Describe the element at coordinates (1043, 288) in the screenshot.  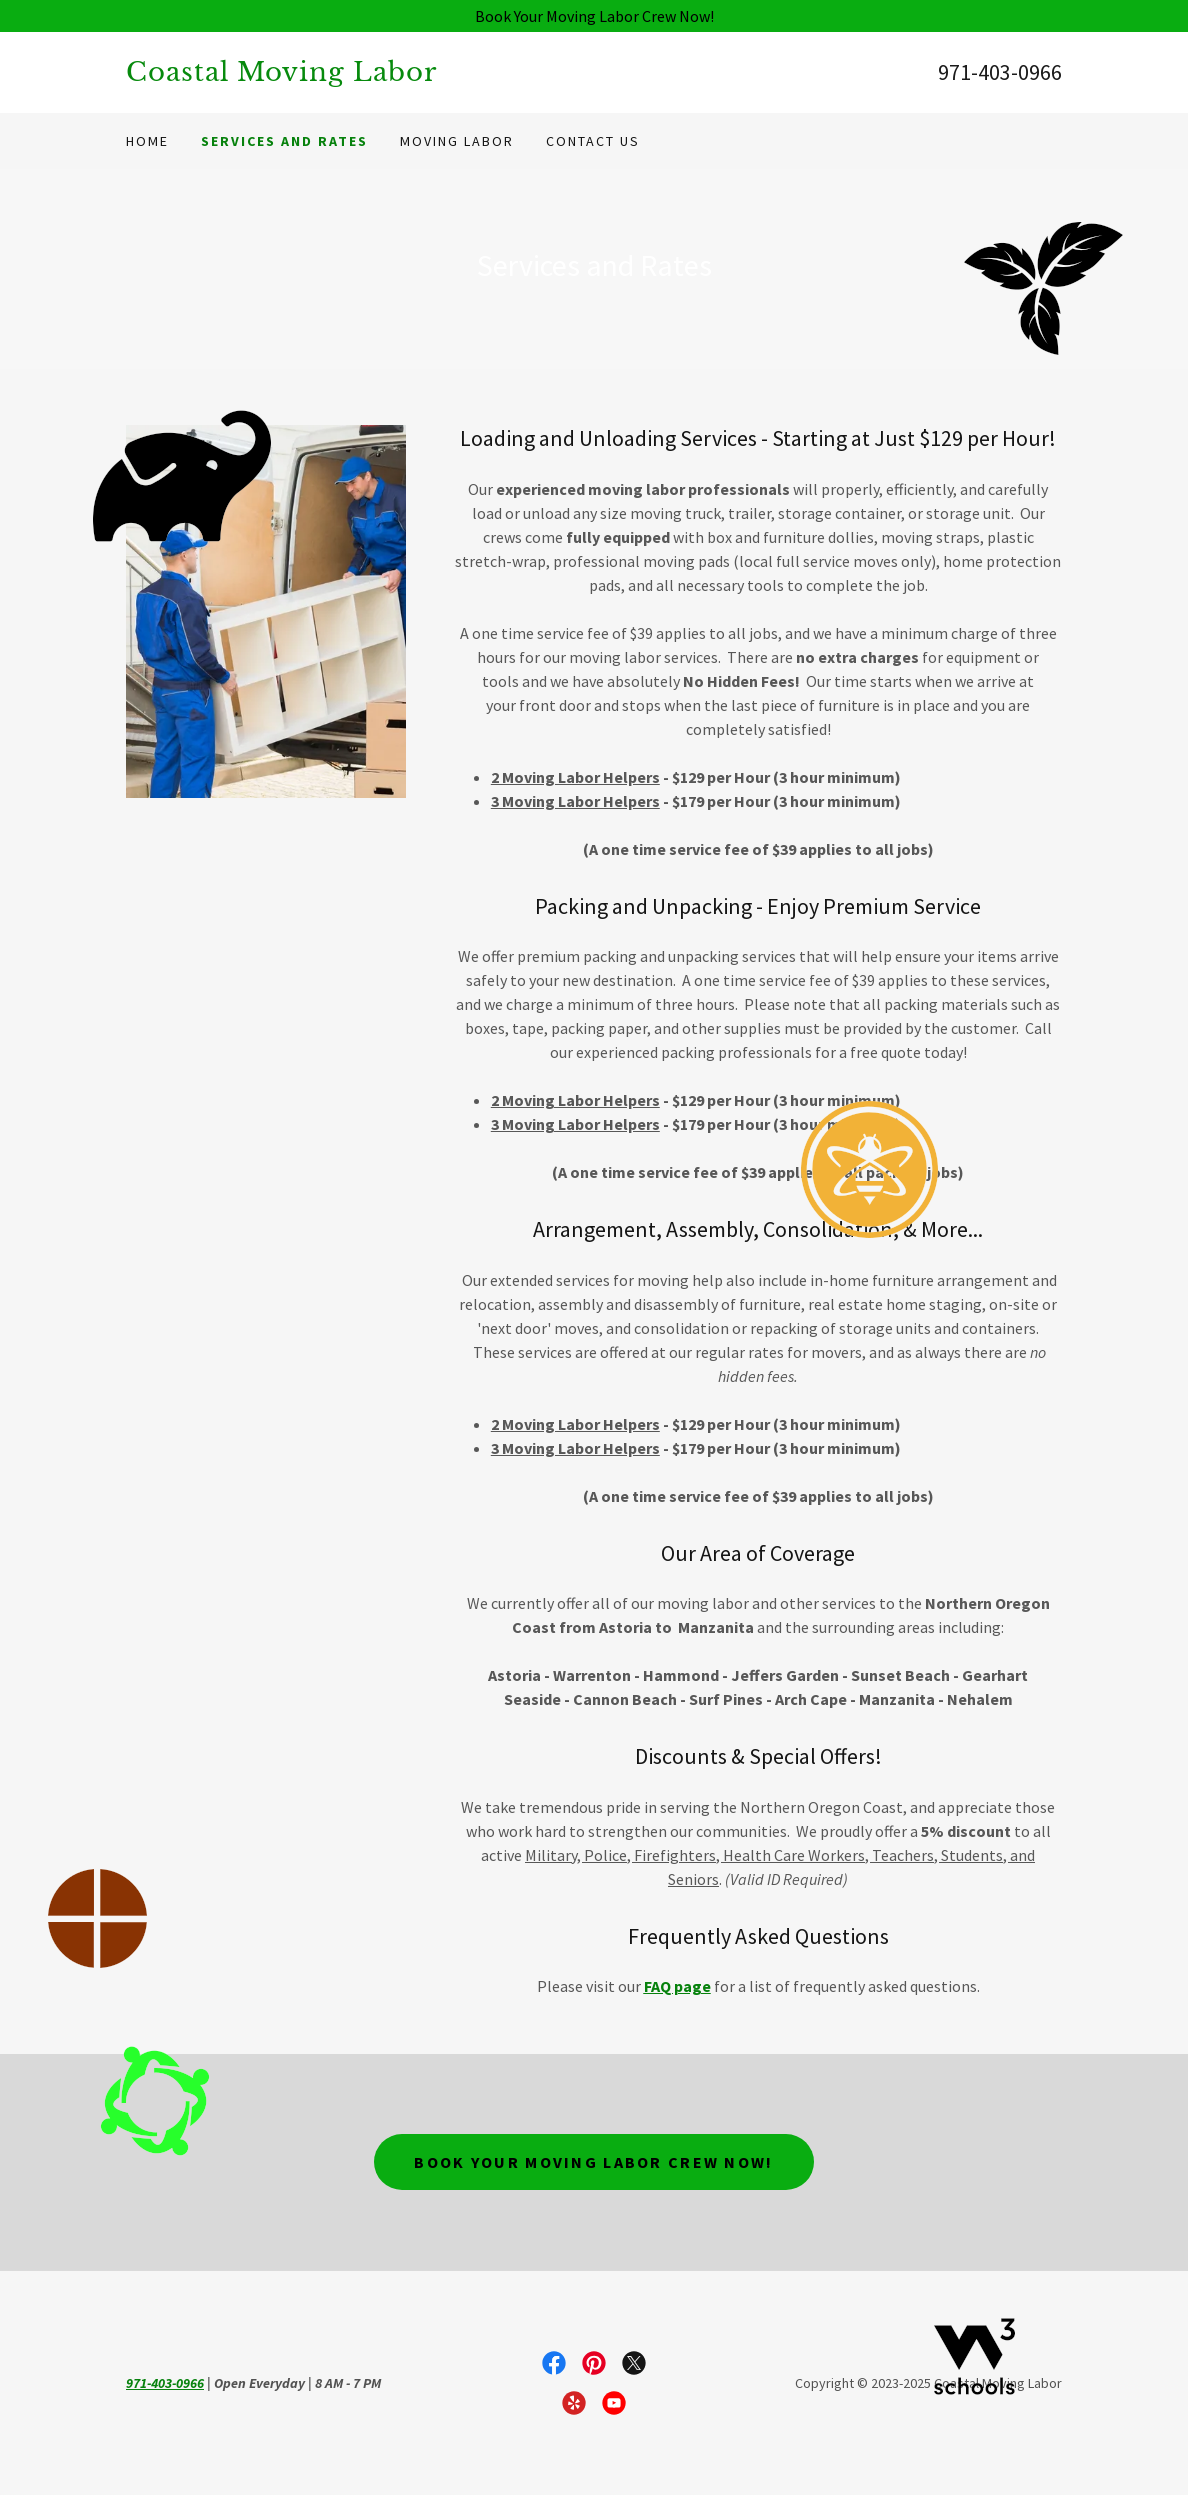
I see `open trilium notes application` at that location.